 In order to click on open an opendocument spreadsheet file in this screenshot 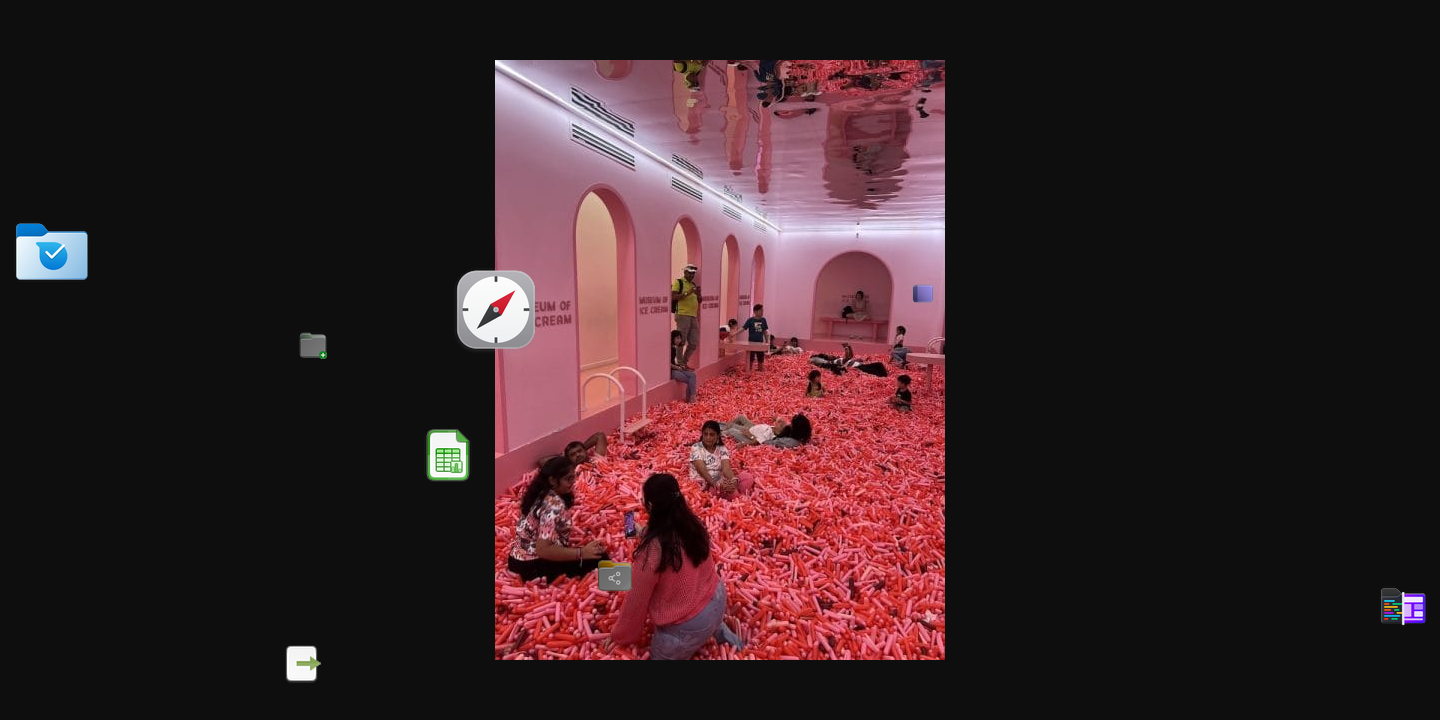, I will do `click(448, 455)`.